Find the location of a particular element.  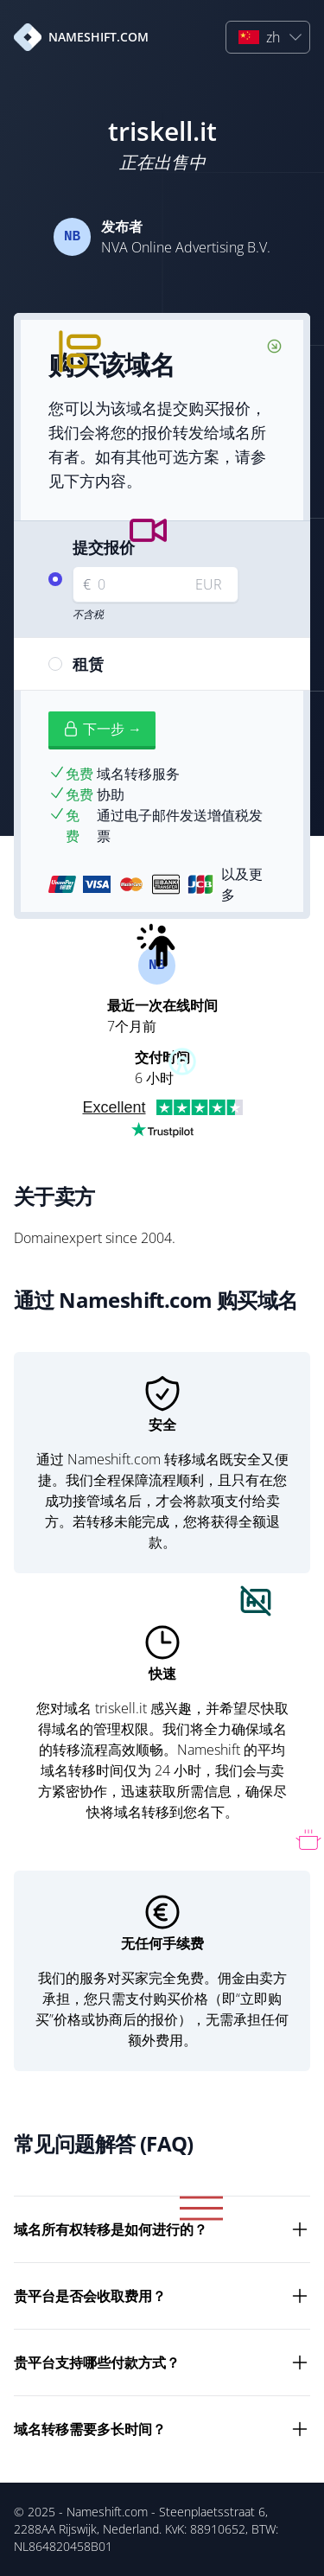

start a video call is located at coordinates (148, 530).